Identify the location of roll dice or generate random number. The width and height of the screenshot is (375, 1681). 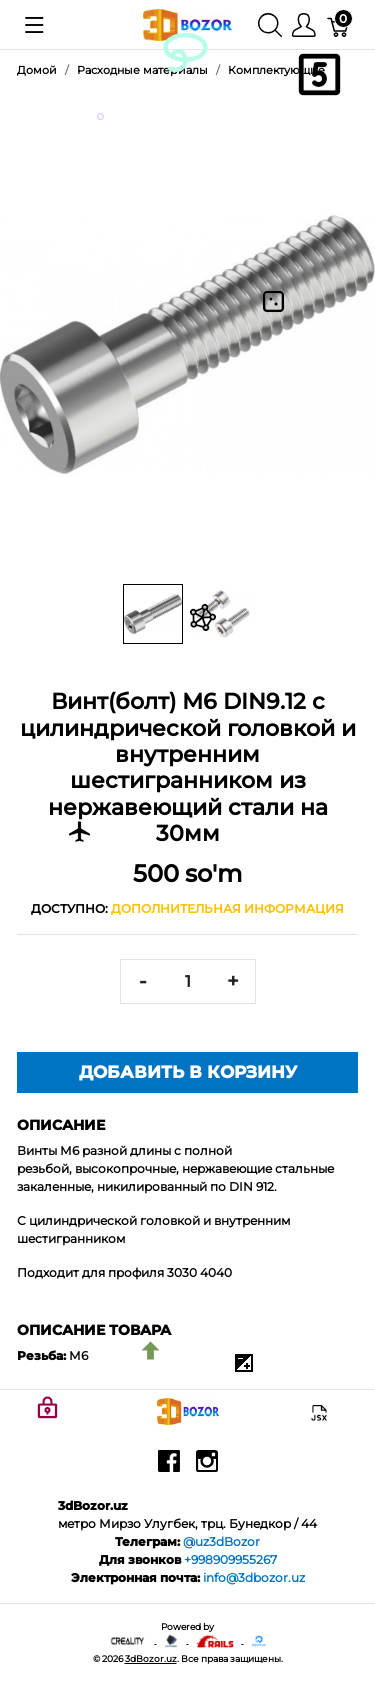
(273, 301).